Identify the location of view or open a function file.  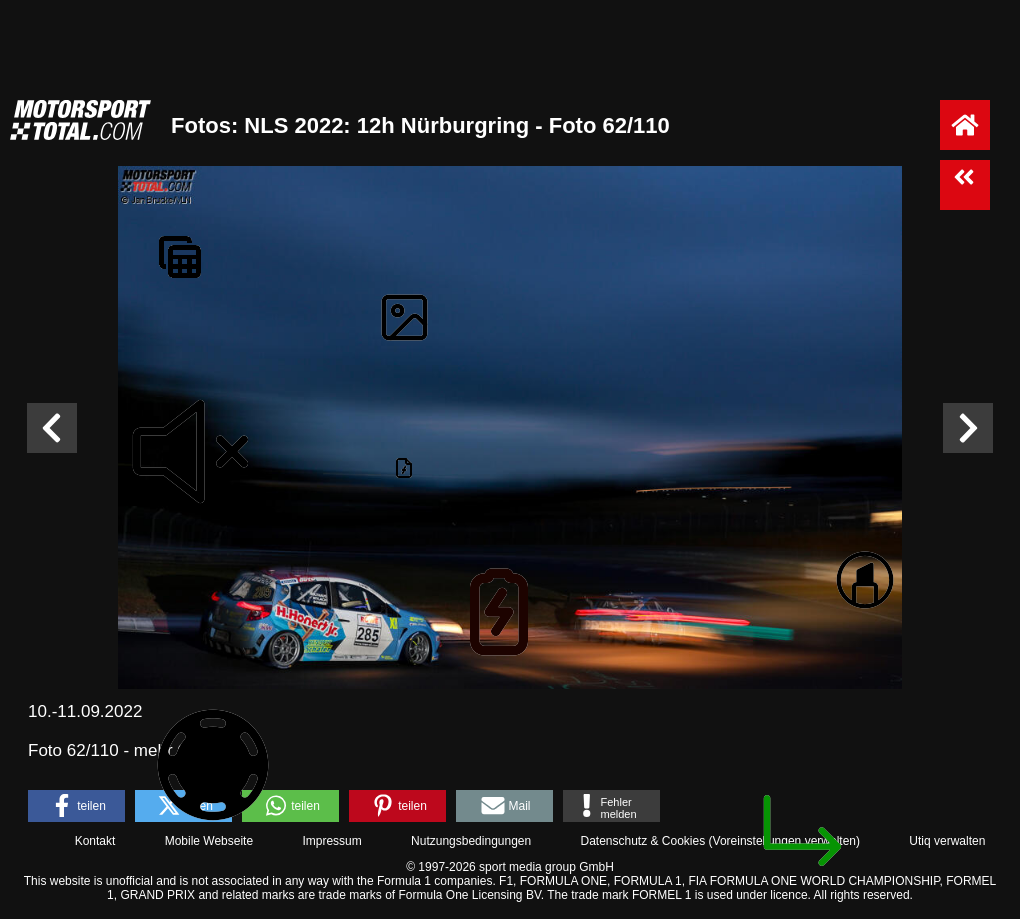
(404, 468).